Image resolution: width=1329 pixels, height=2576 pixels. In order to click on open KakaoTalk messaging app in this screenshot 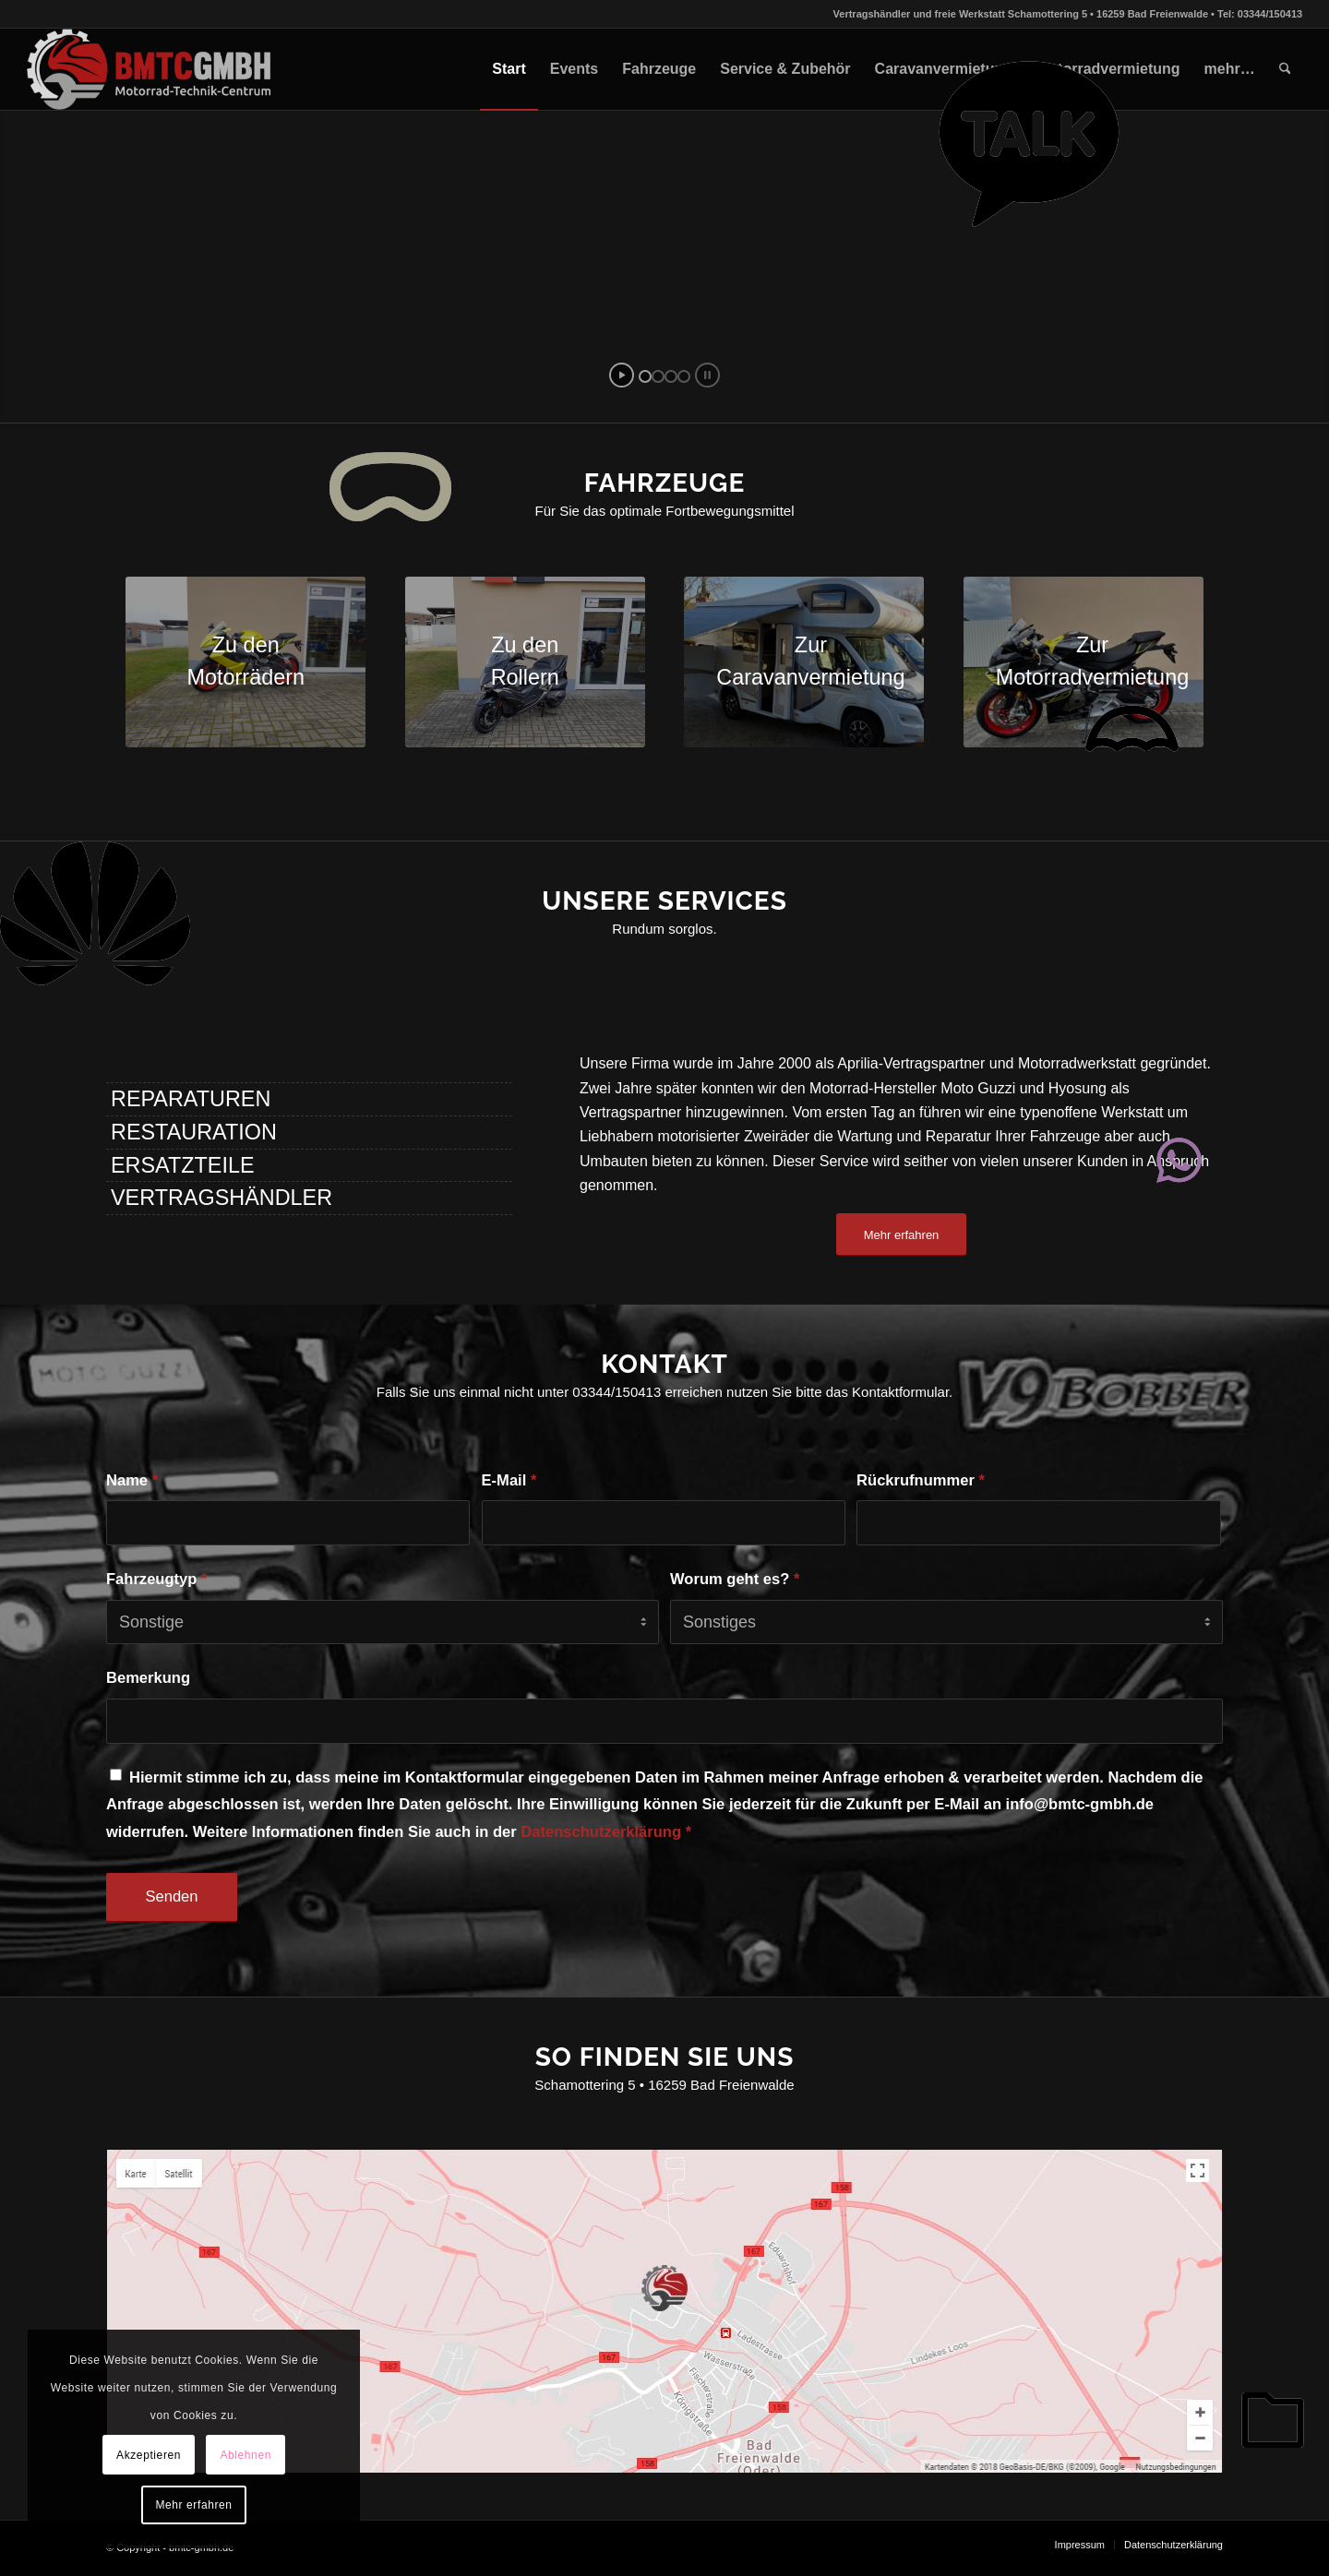, I will do `click(1029, 140)`.